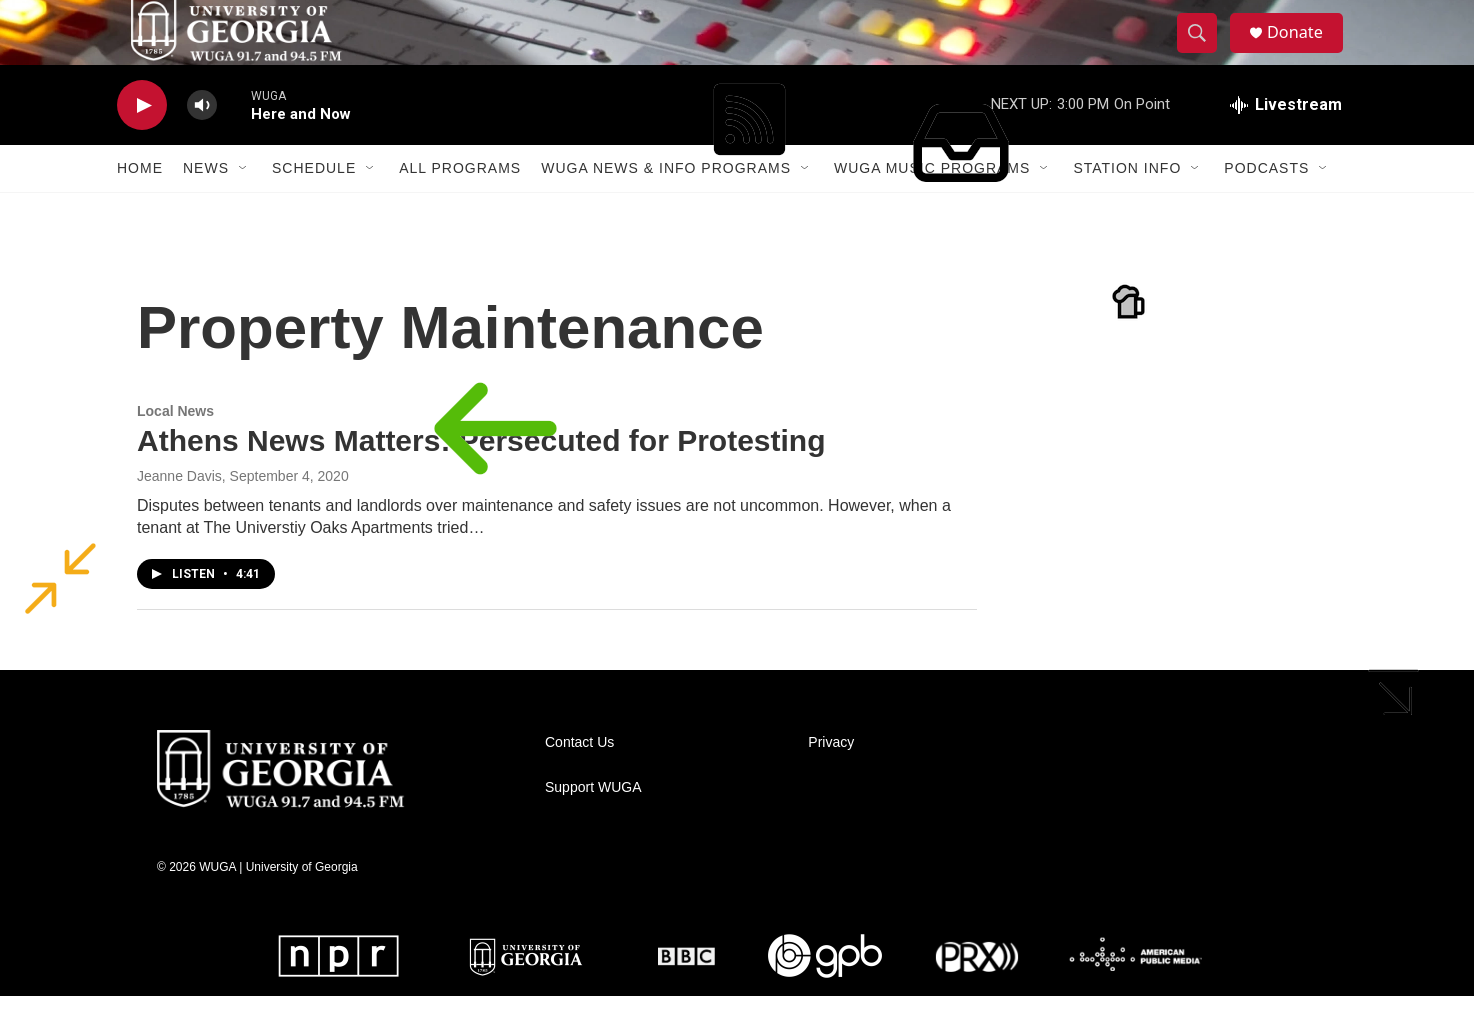 This screenshot has height=1036, width=1474. Describe the element at coordinates (1118, 858) in the screenshot. I see `view analytics and statistics` at that location.